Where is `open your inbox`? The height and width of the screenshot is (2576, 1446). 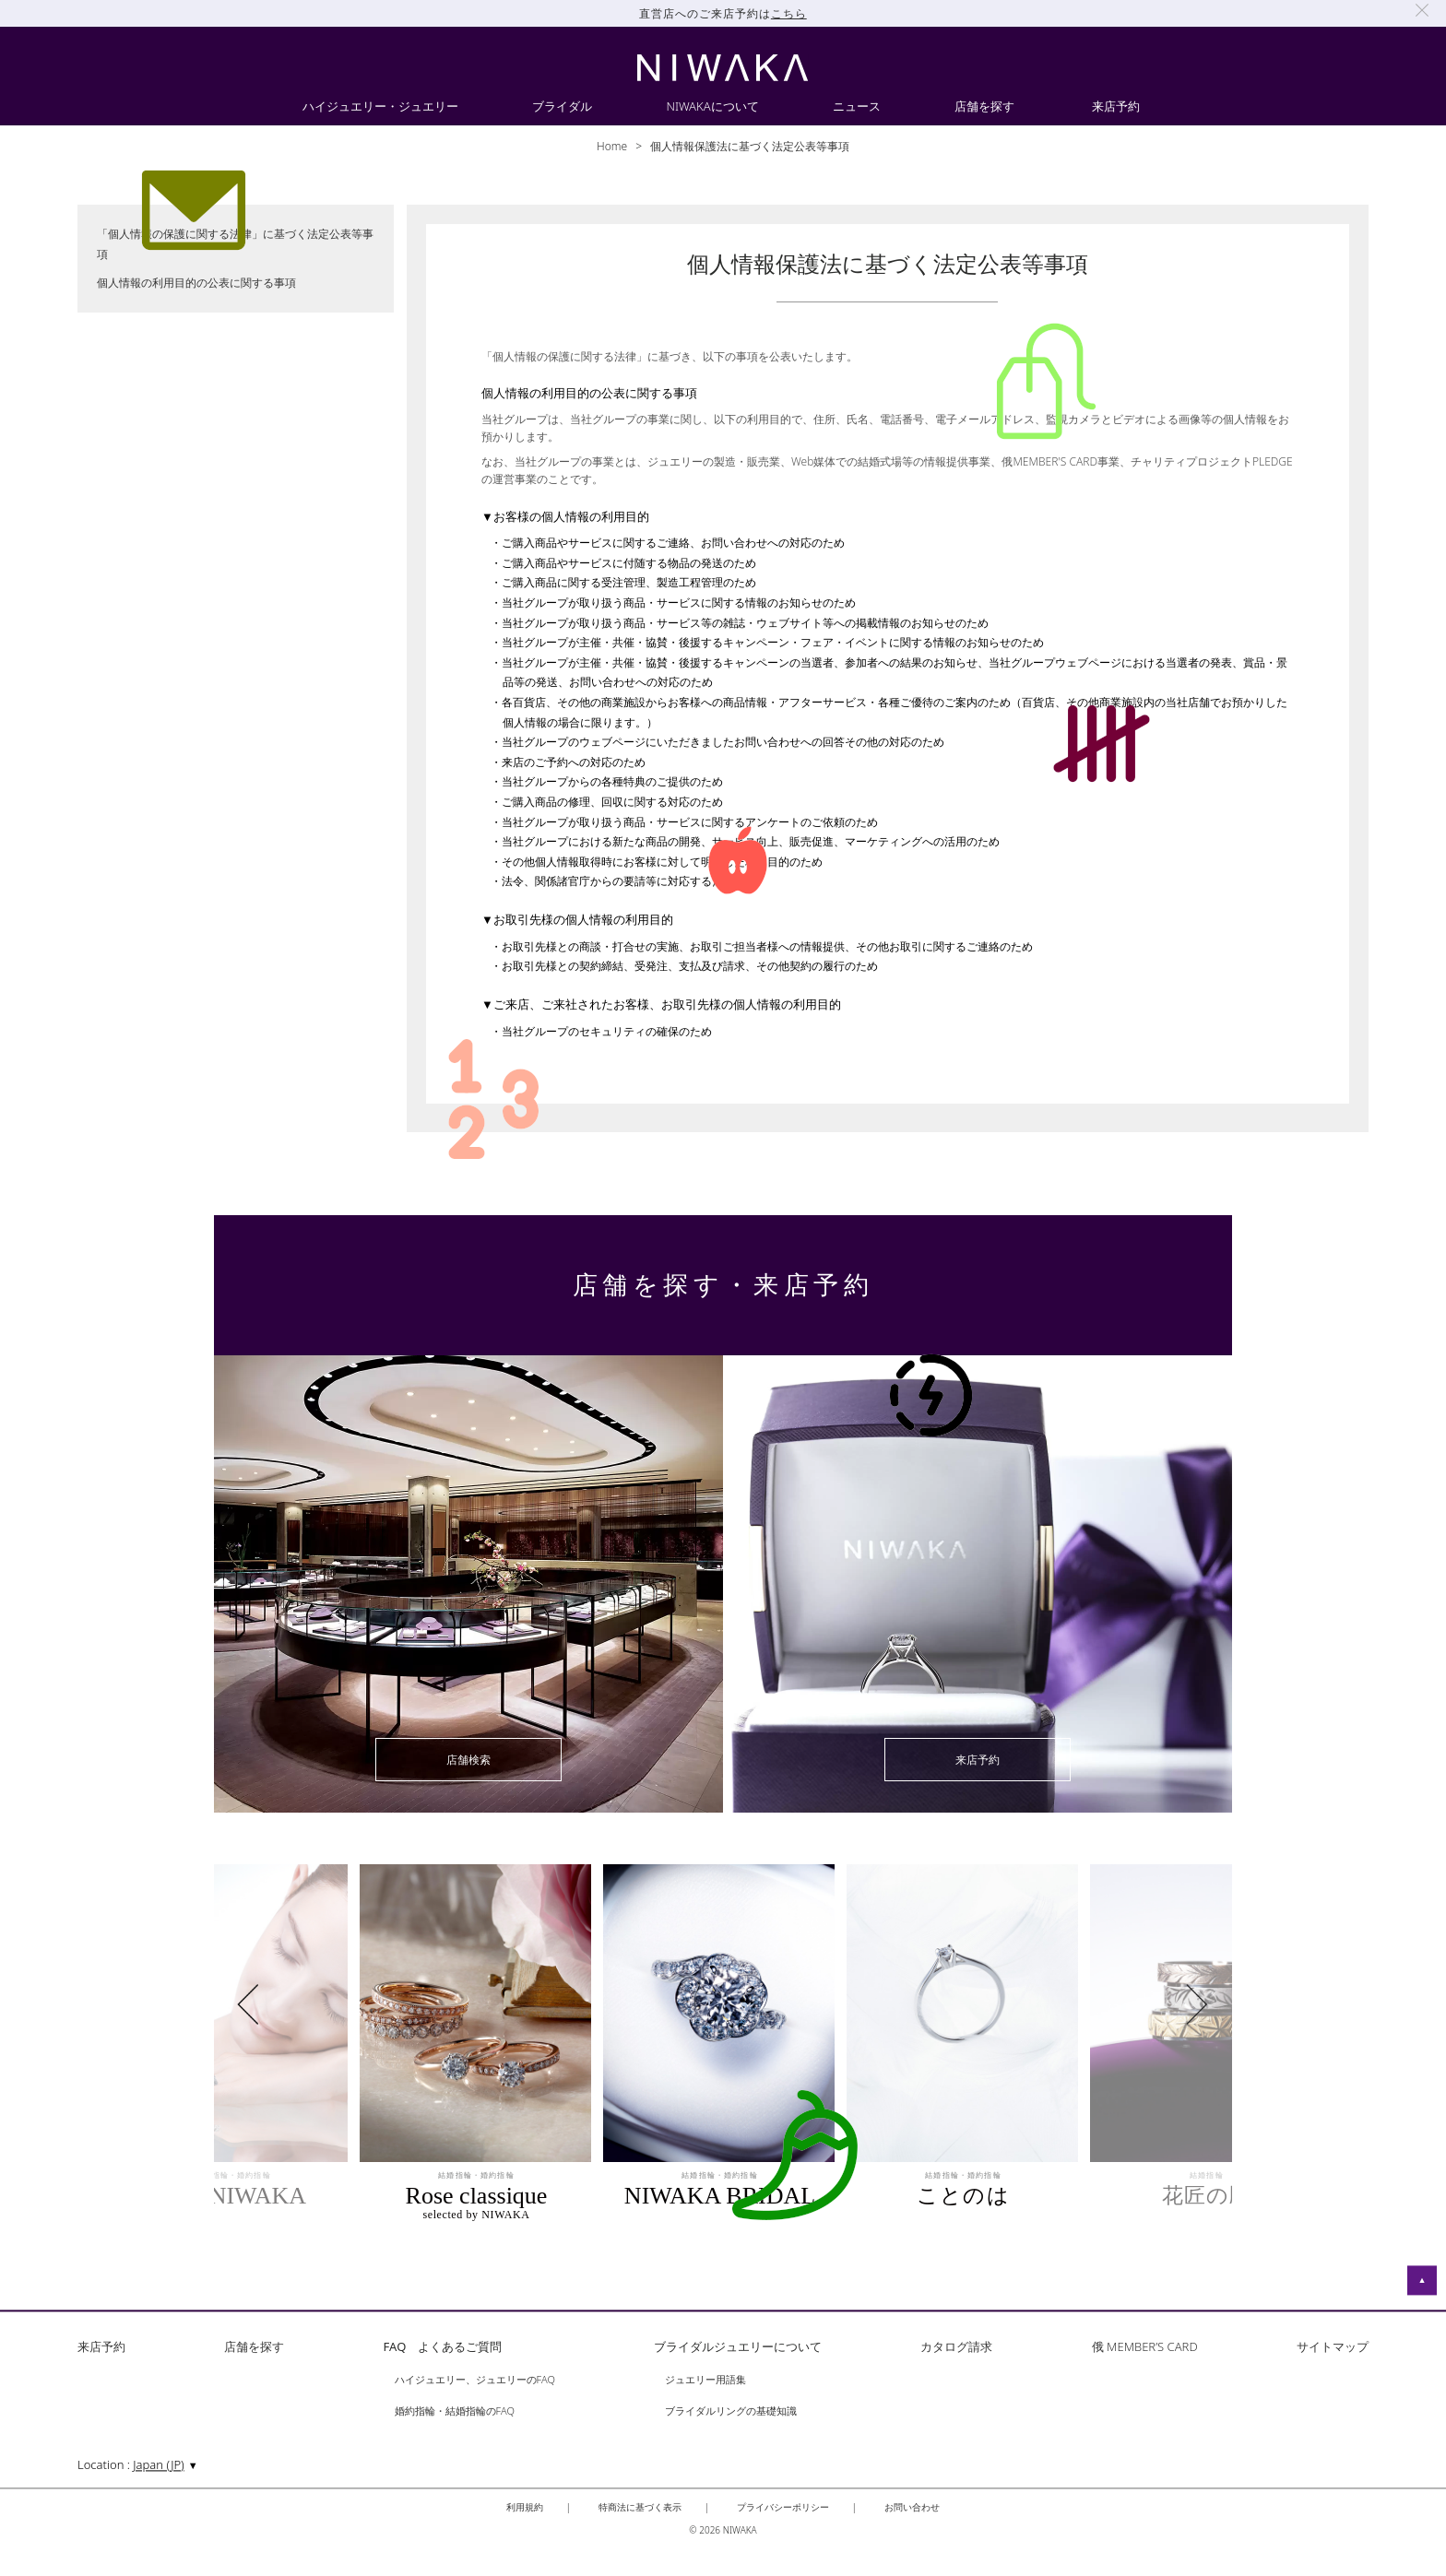
open your inbox is located at coordinates (194, 210).